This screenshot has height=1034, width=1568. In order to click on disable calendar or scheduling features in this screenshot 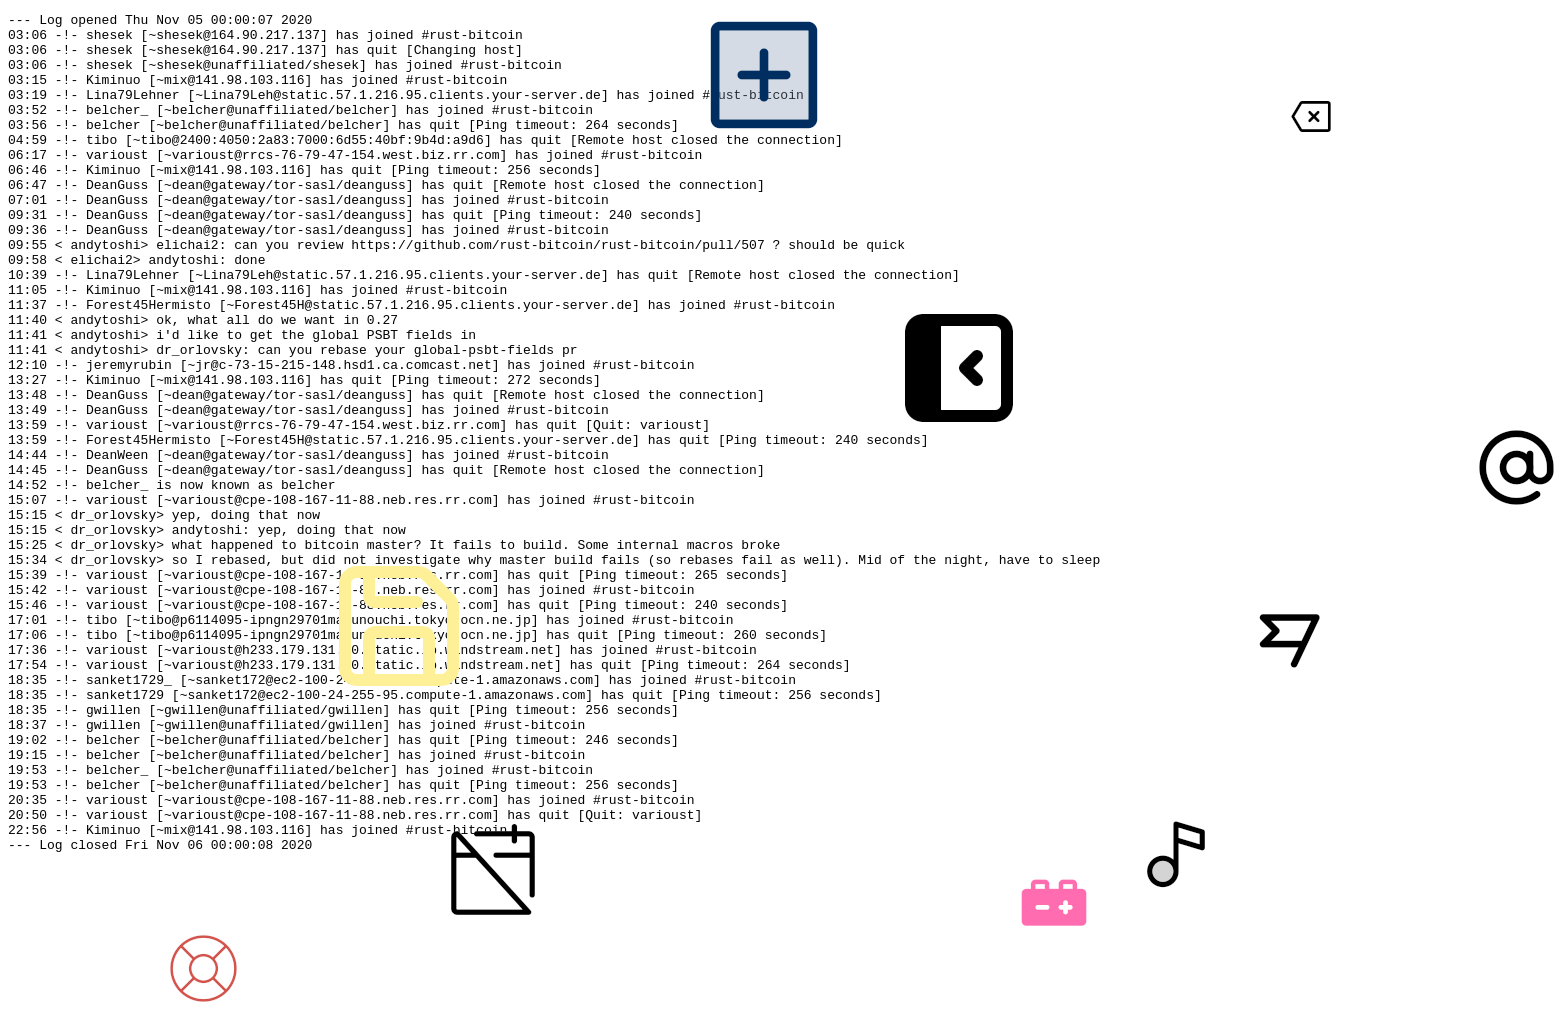, I will do `click(493, 873)`.